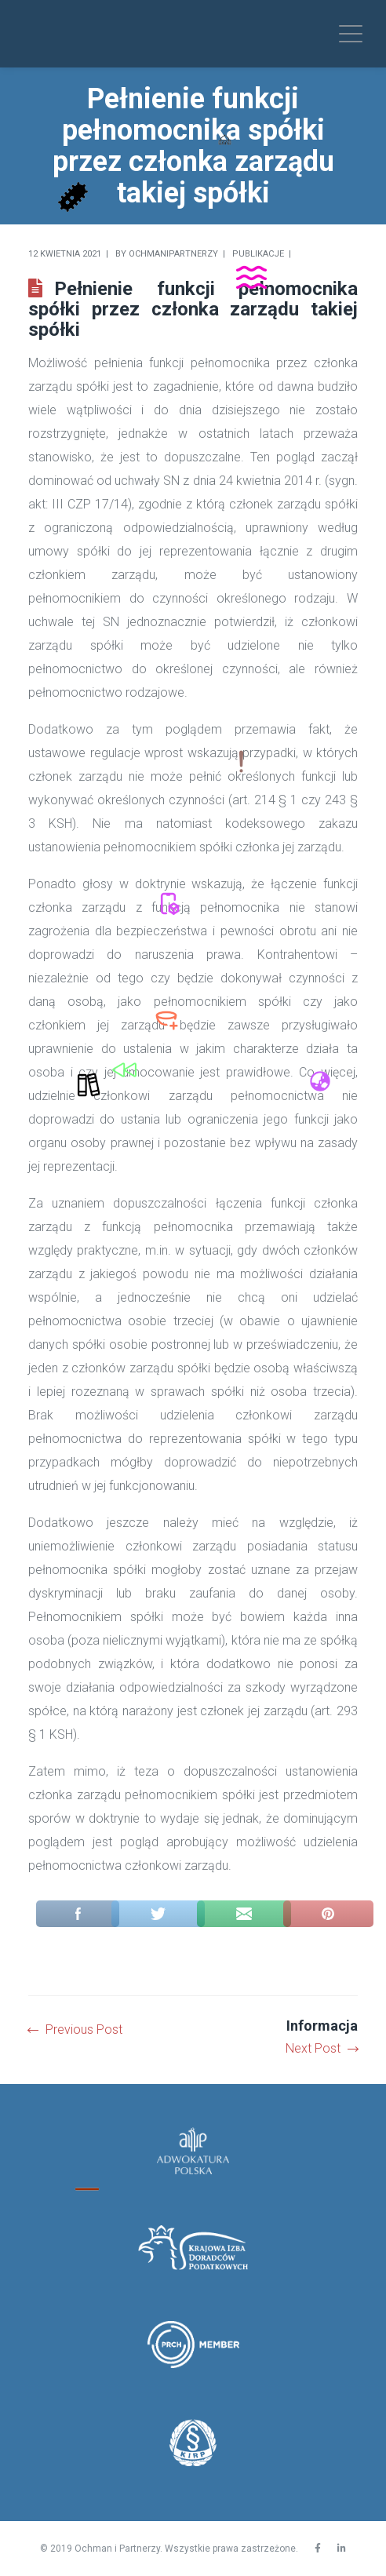  Describe the element at coordinates (87, 2181) in the screenshot. I see `minimize the current window` at that location.